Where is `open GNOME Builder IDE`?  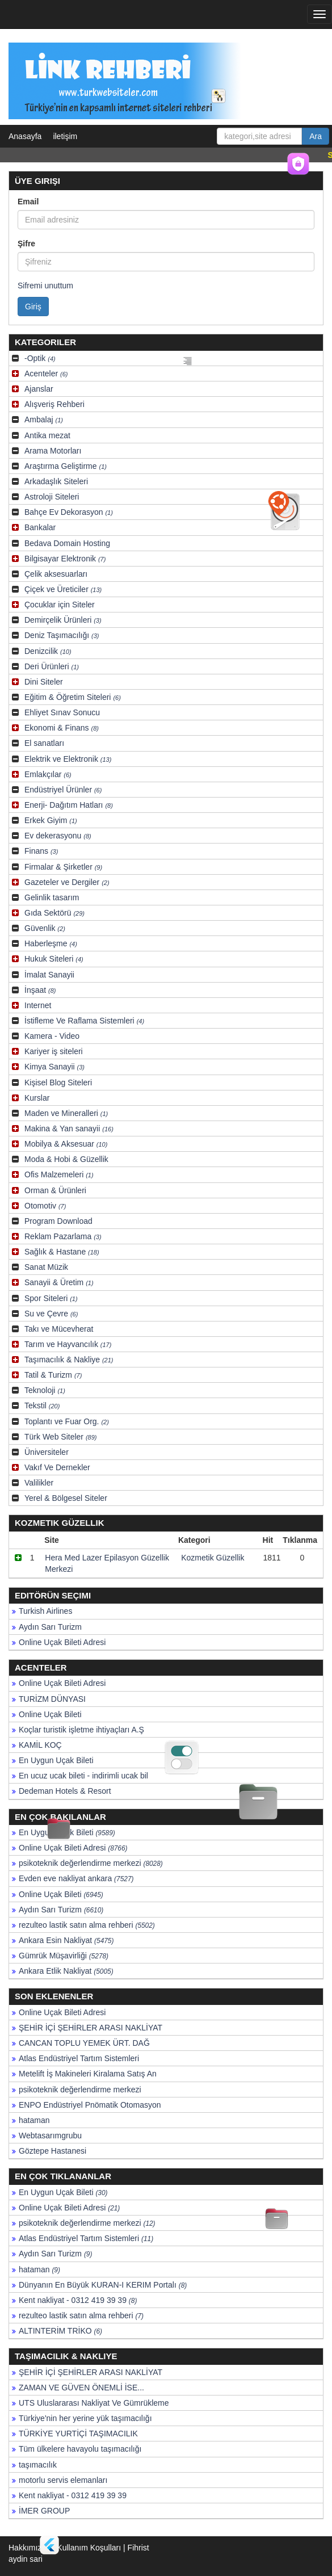
open GNOME Builder IDE is located at coordinates (218, 96).